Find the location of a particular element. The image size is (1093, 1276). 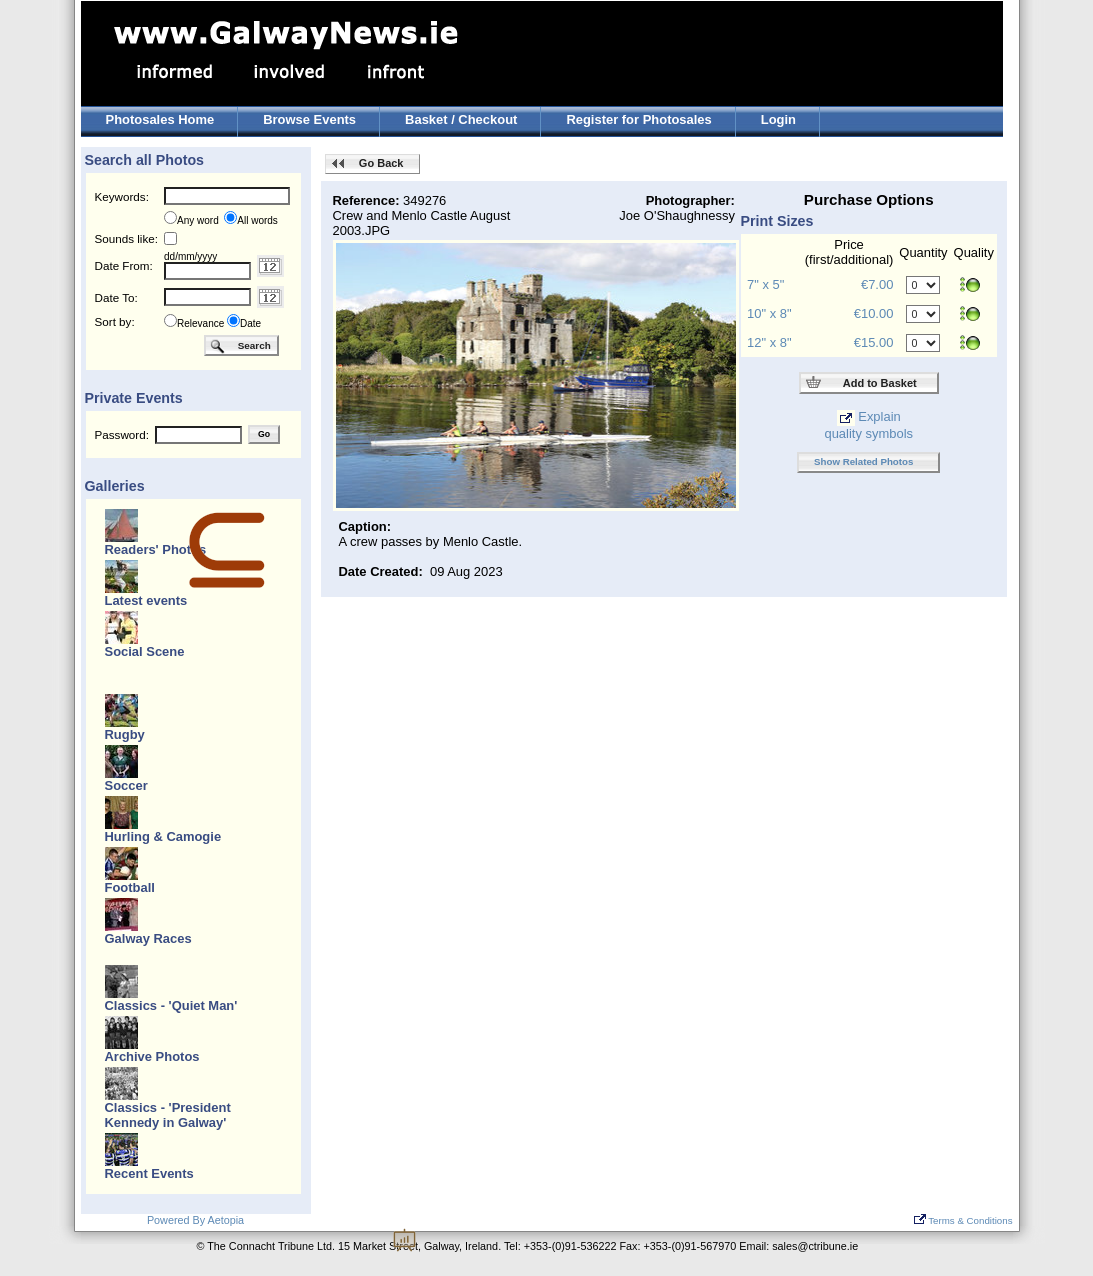

view presentation or slideshow is located at coordinates (404, 1240).